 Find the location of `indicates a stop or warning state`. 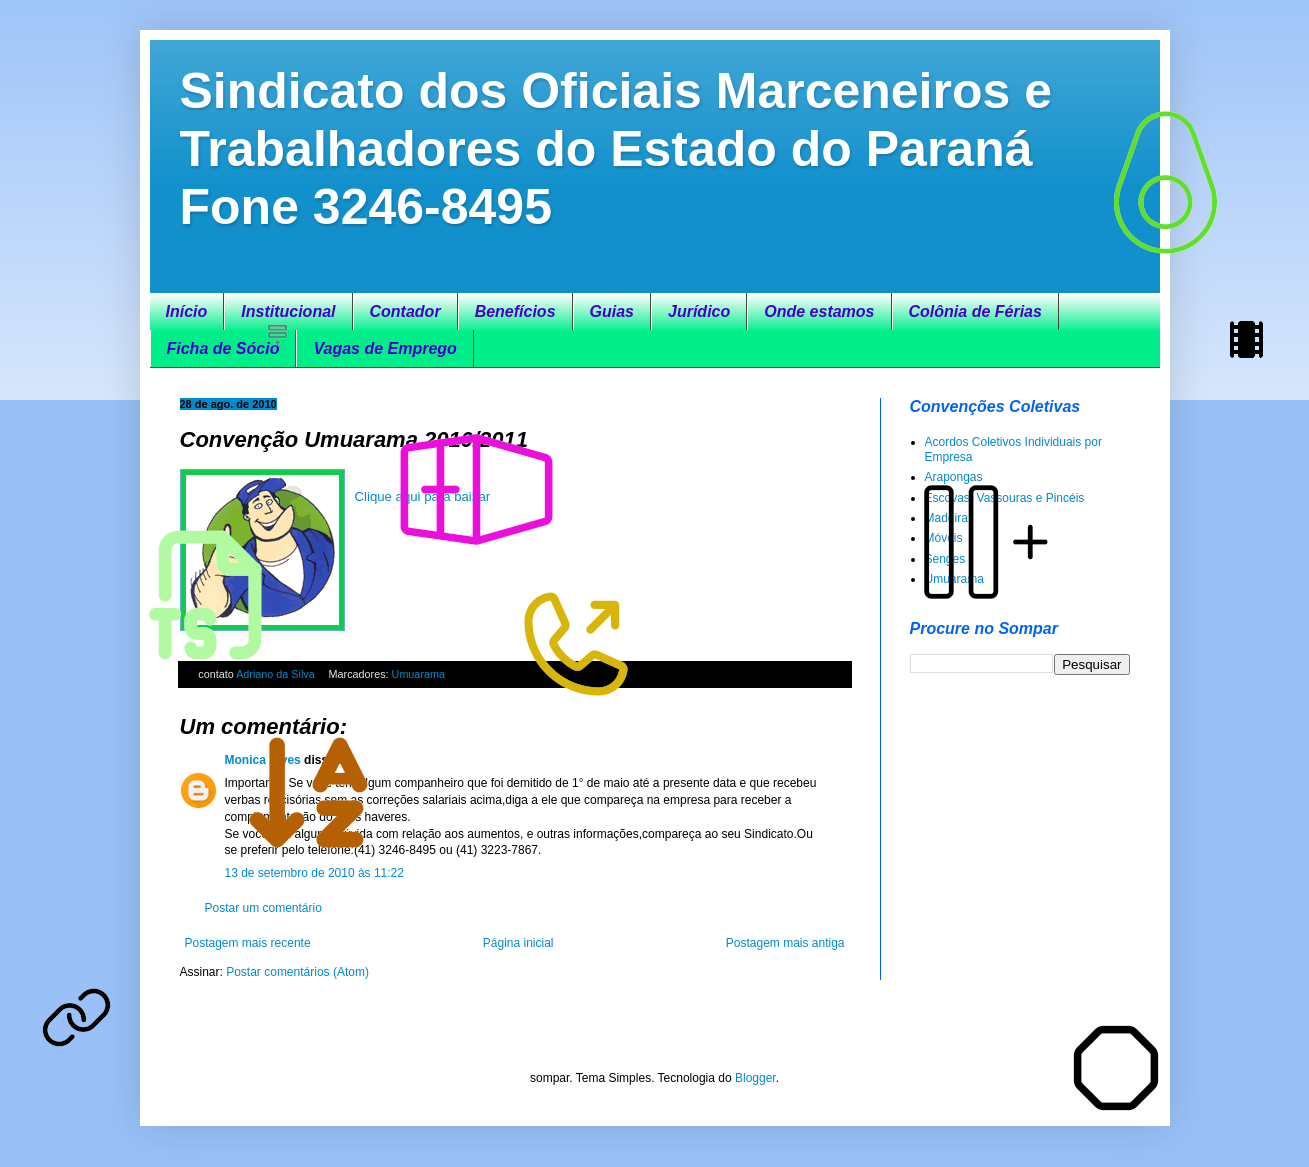

indicates a stop or warning state is located at coordinates (1116, 1068).